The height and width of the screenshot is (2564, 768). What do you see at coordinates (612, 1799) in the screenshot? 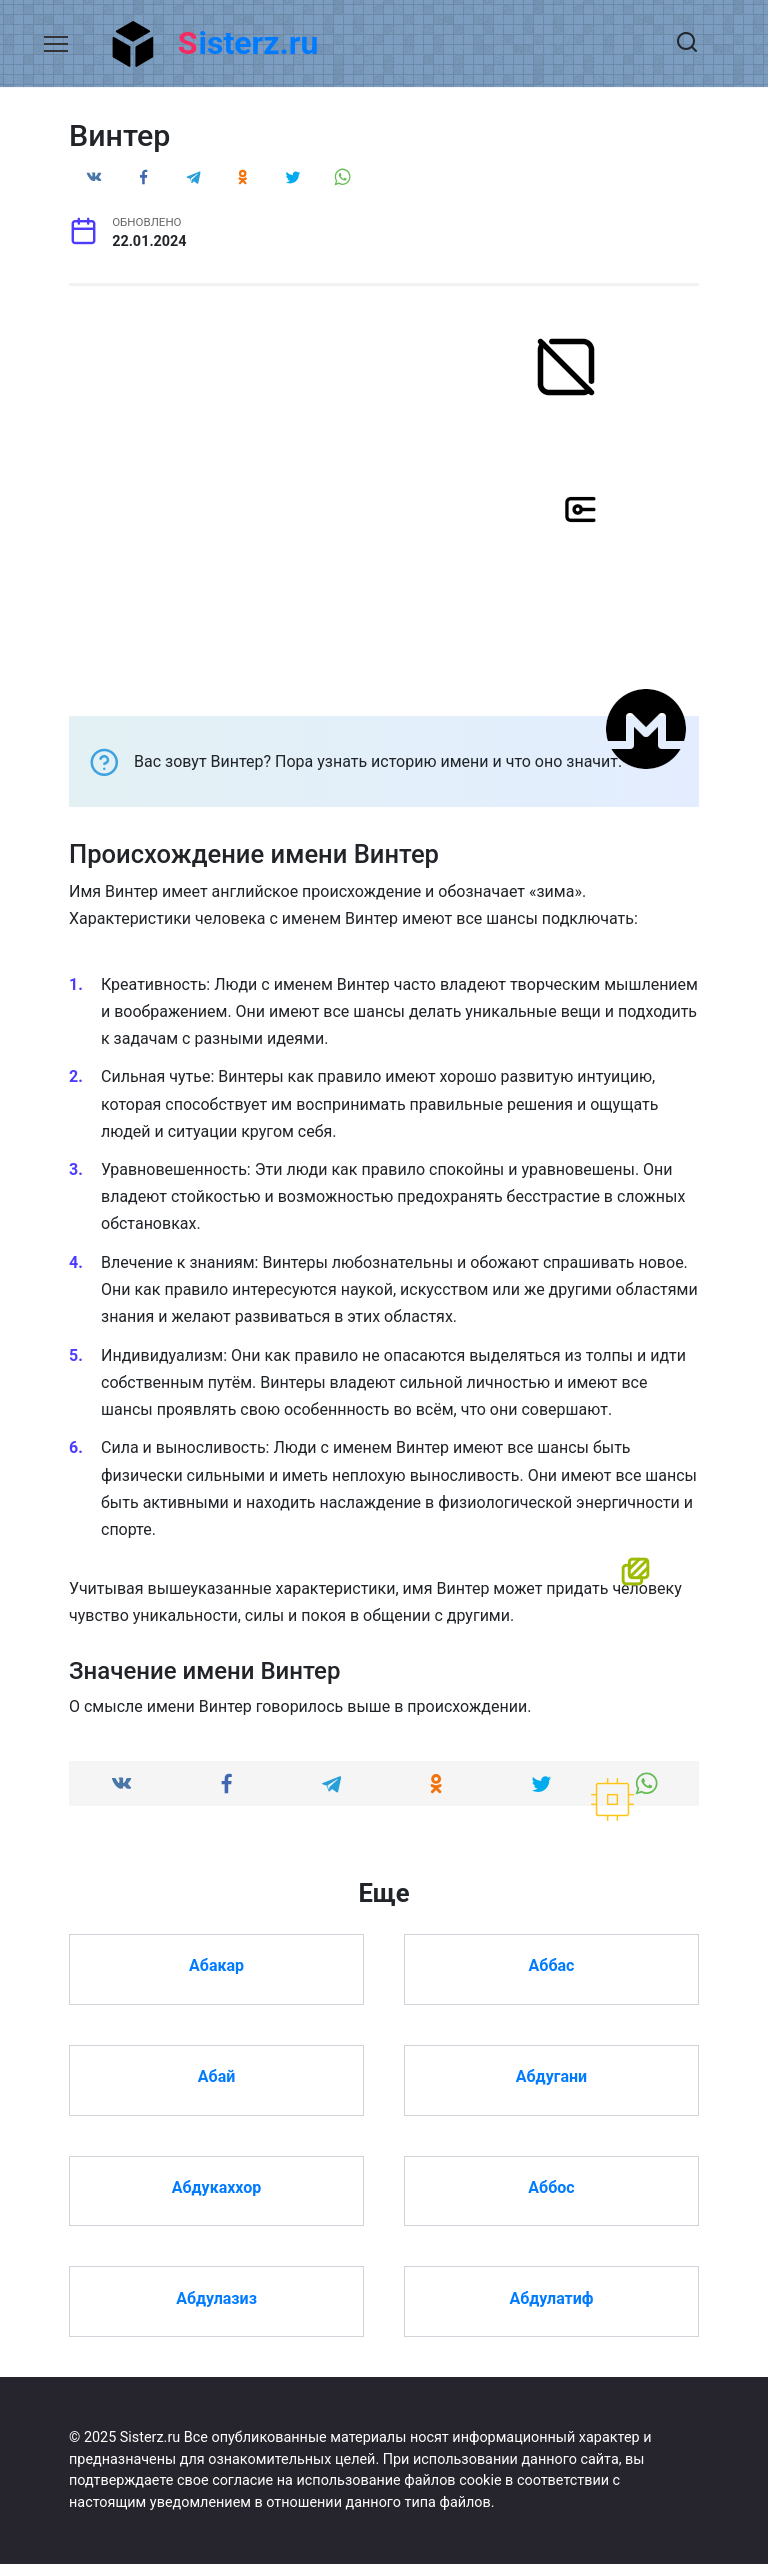
I see `view CPU or processor information` at bounding box center [612, 1799].